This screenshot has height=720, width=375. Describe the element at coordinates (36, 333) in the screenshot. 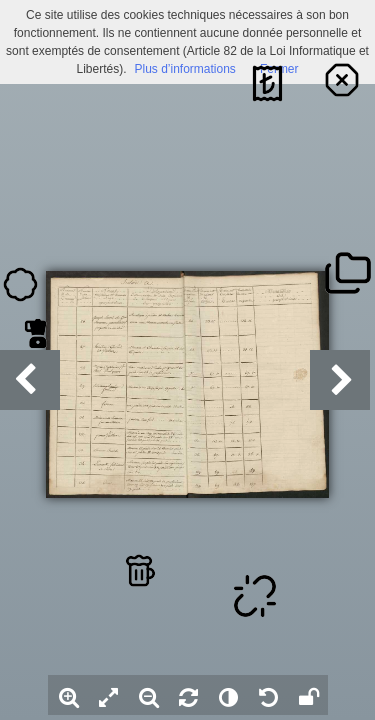

I see `access blender or mixing tool settings` at that location.